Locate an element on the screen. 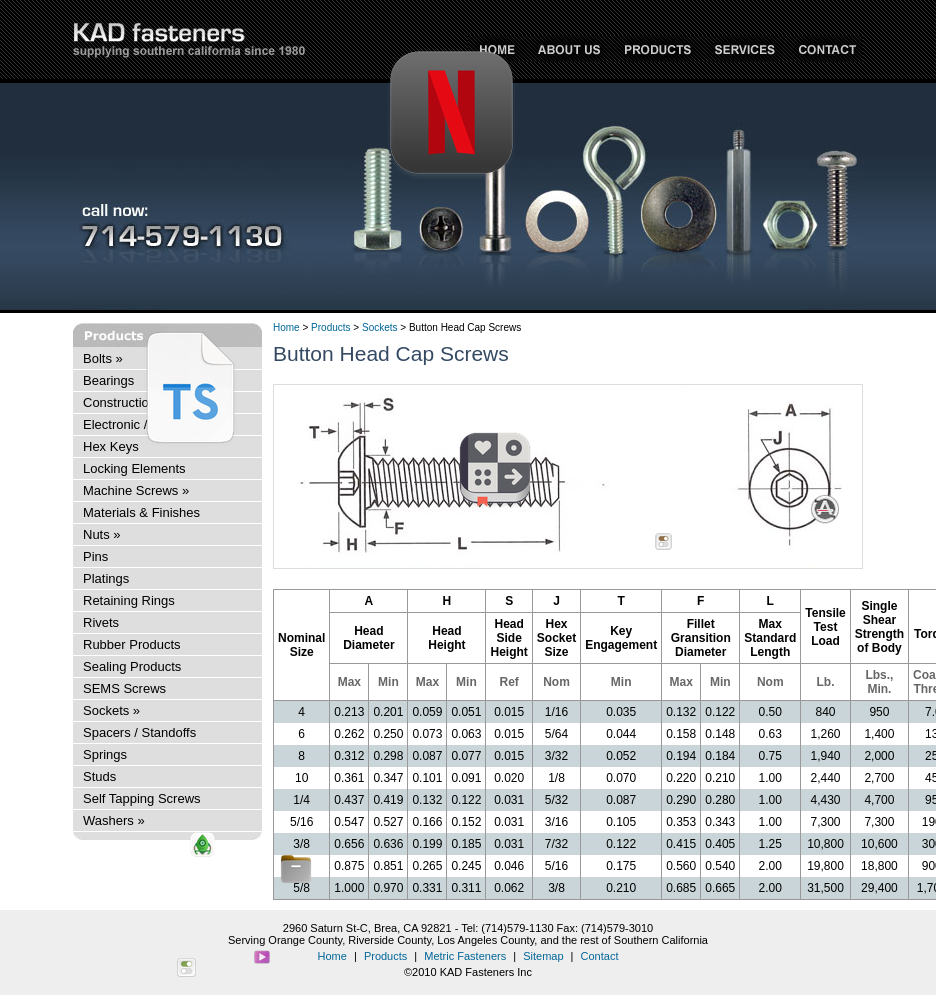 The width and height of the screenshot is (936, 995). open the file manager application is located at coordinates (296, 869).